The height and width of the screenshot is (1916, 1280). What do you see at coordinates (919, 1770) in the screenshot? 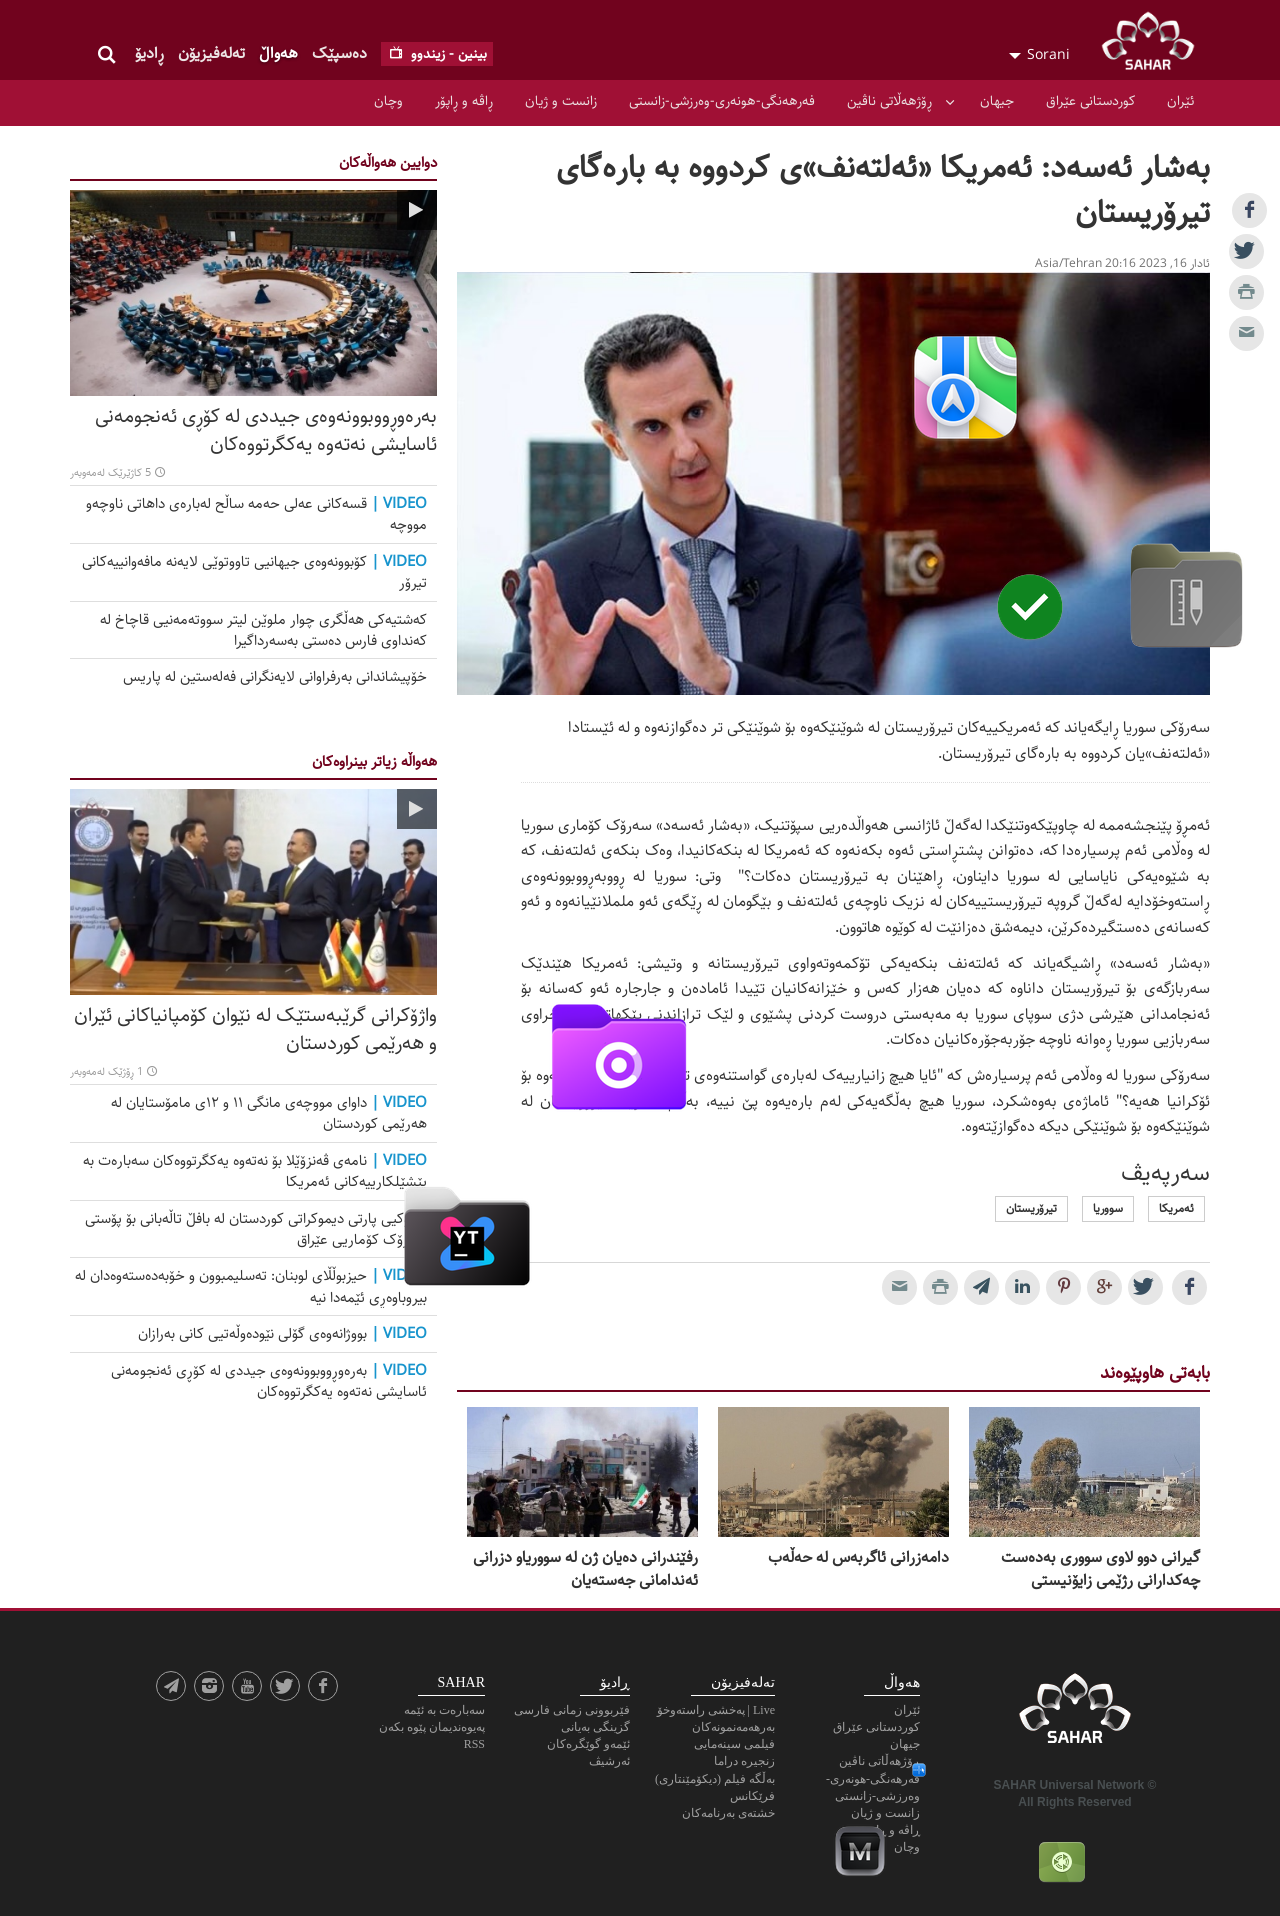
I see `configure universal control settings for multi-device input` at bounding box center [919, 1770].